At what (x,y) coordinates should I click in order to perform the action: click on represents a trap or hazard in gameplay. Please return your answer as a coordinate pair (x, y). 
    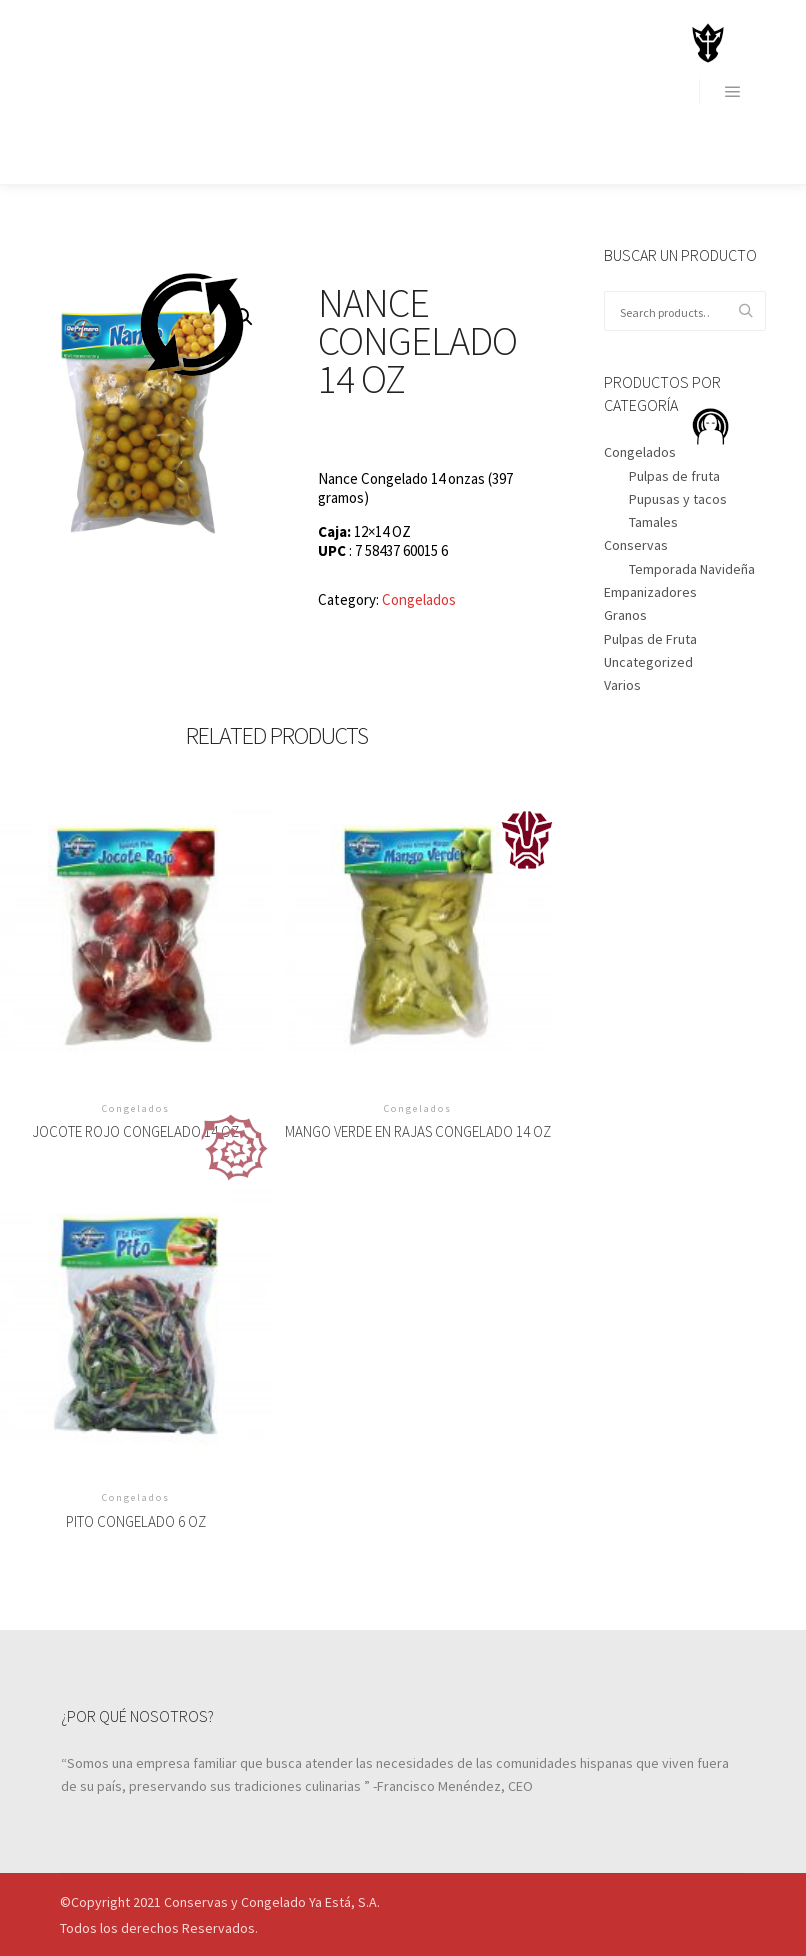
    Looking at the image, I should click on (234, 1147).